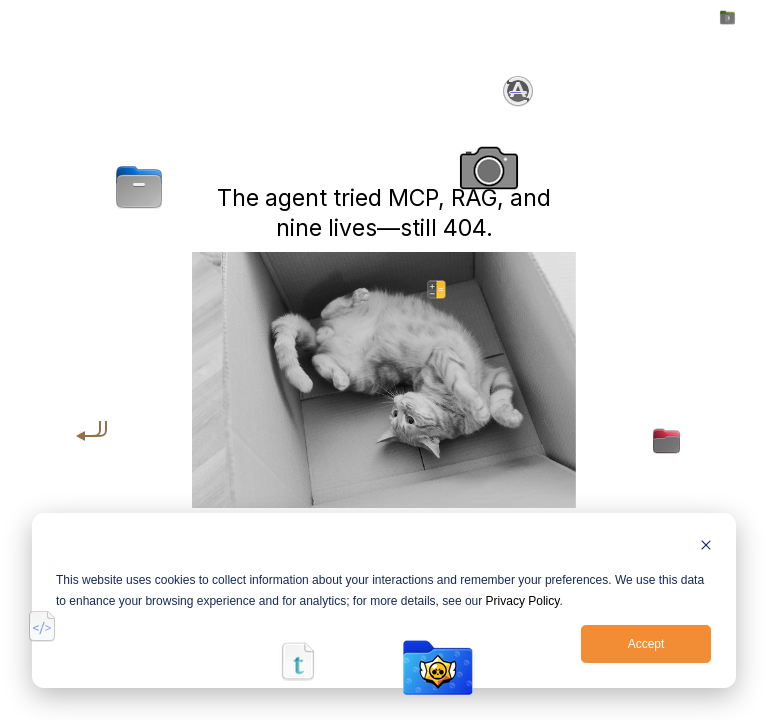 This screenshot has height=720, width=768. I want to click on drop files here to move them into this folder, so click(666, 440).